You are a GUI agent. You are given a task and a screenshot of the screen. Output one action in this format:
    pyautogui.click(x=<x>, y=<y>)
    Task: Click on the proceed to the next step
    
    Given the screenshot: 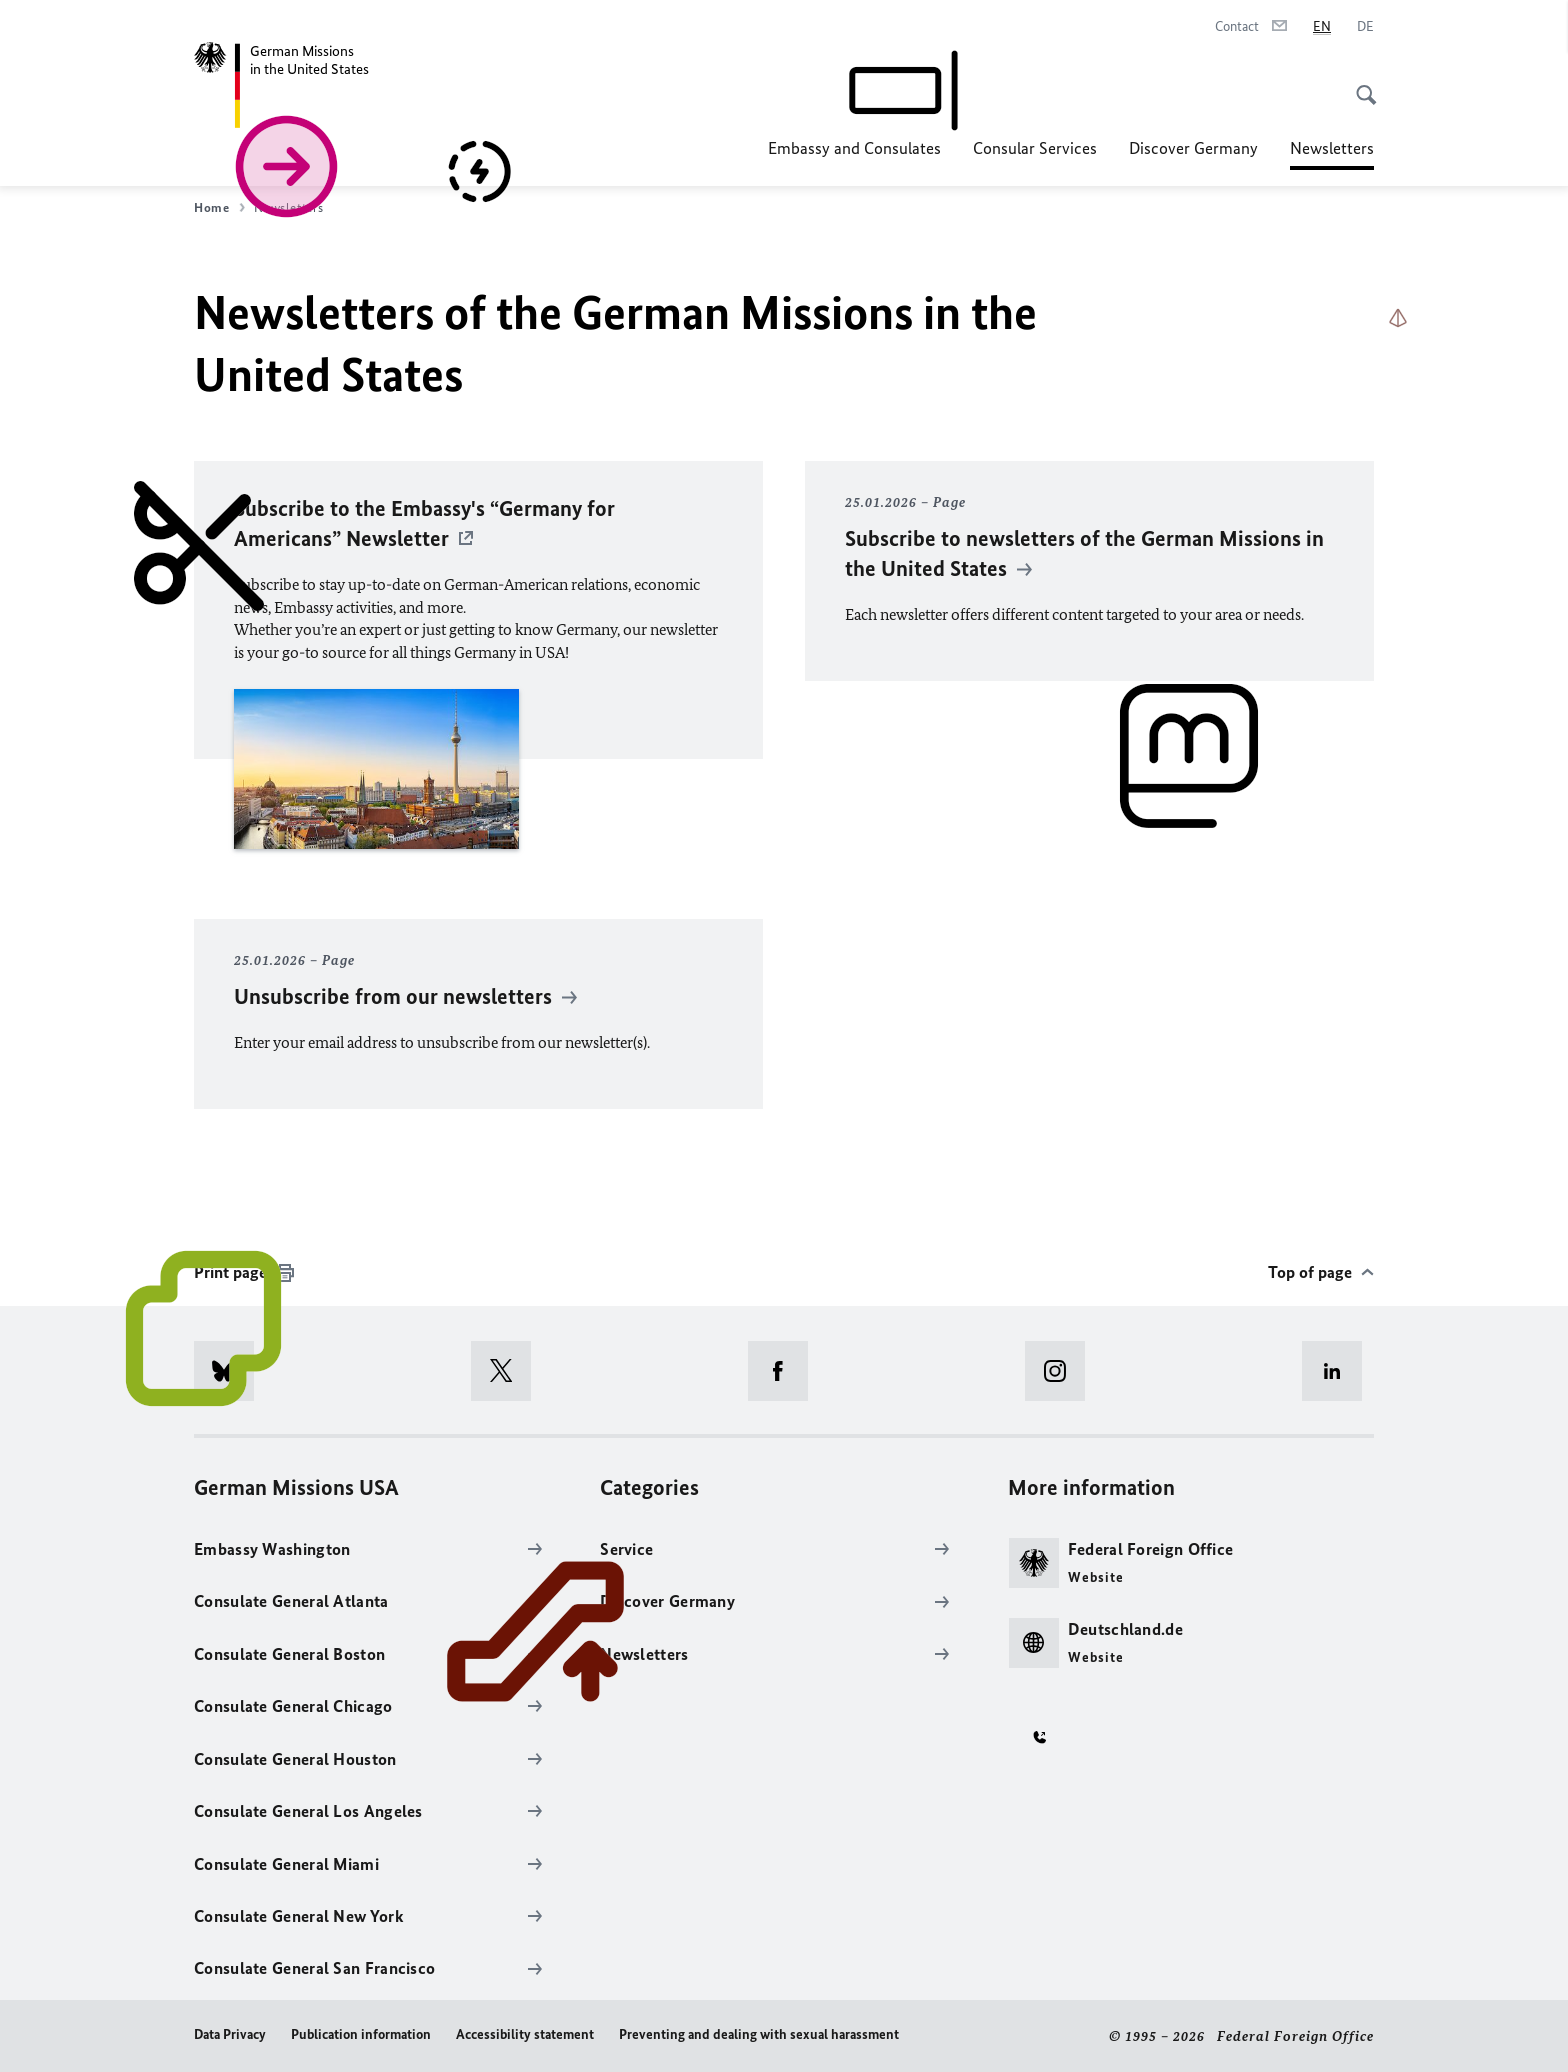 What is the action you would take?
    pyautogui.click(x=286, y=166)
    